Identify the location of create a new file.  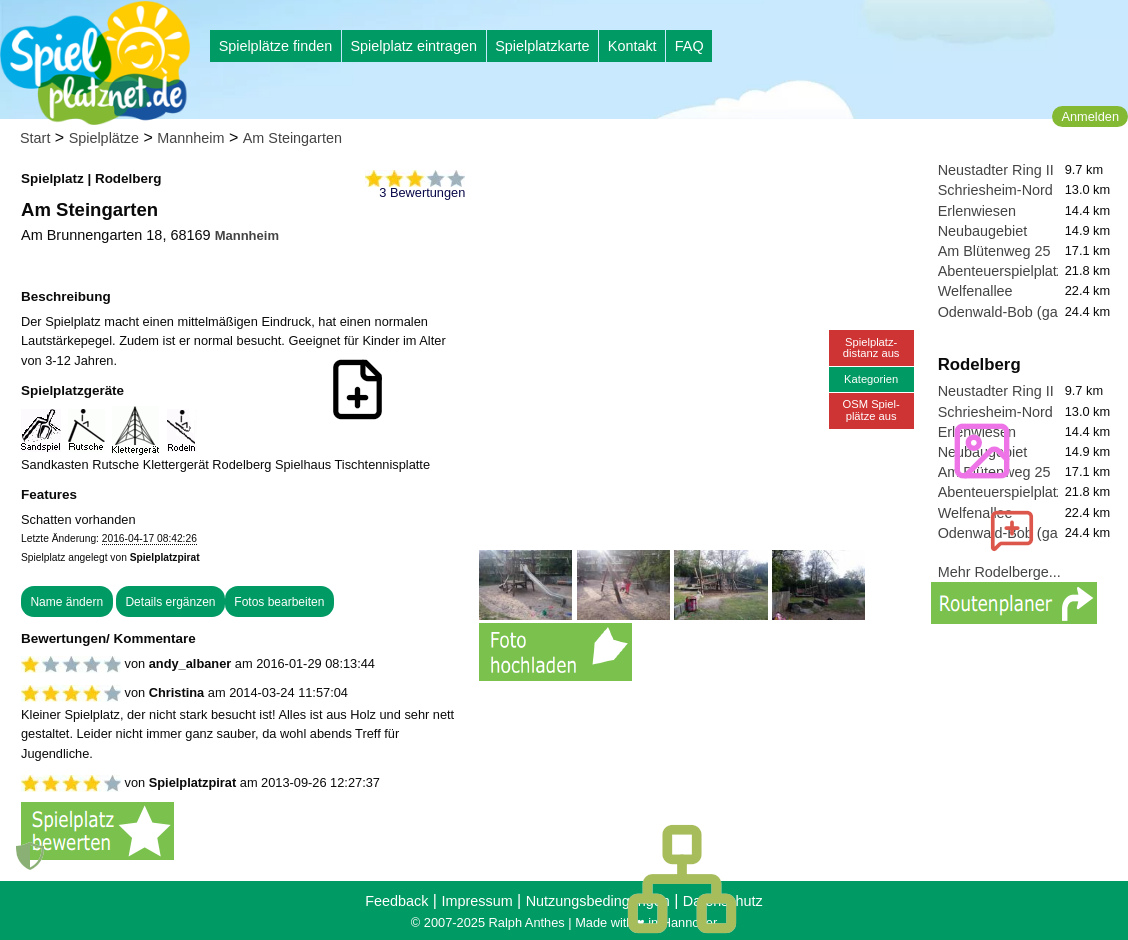
(357, 389).